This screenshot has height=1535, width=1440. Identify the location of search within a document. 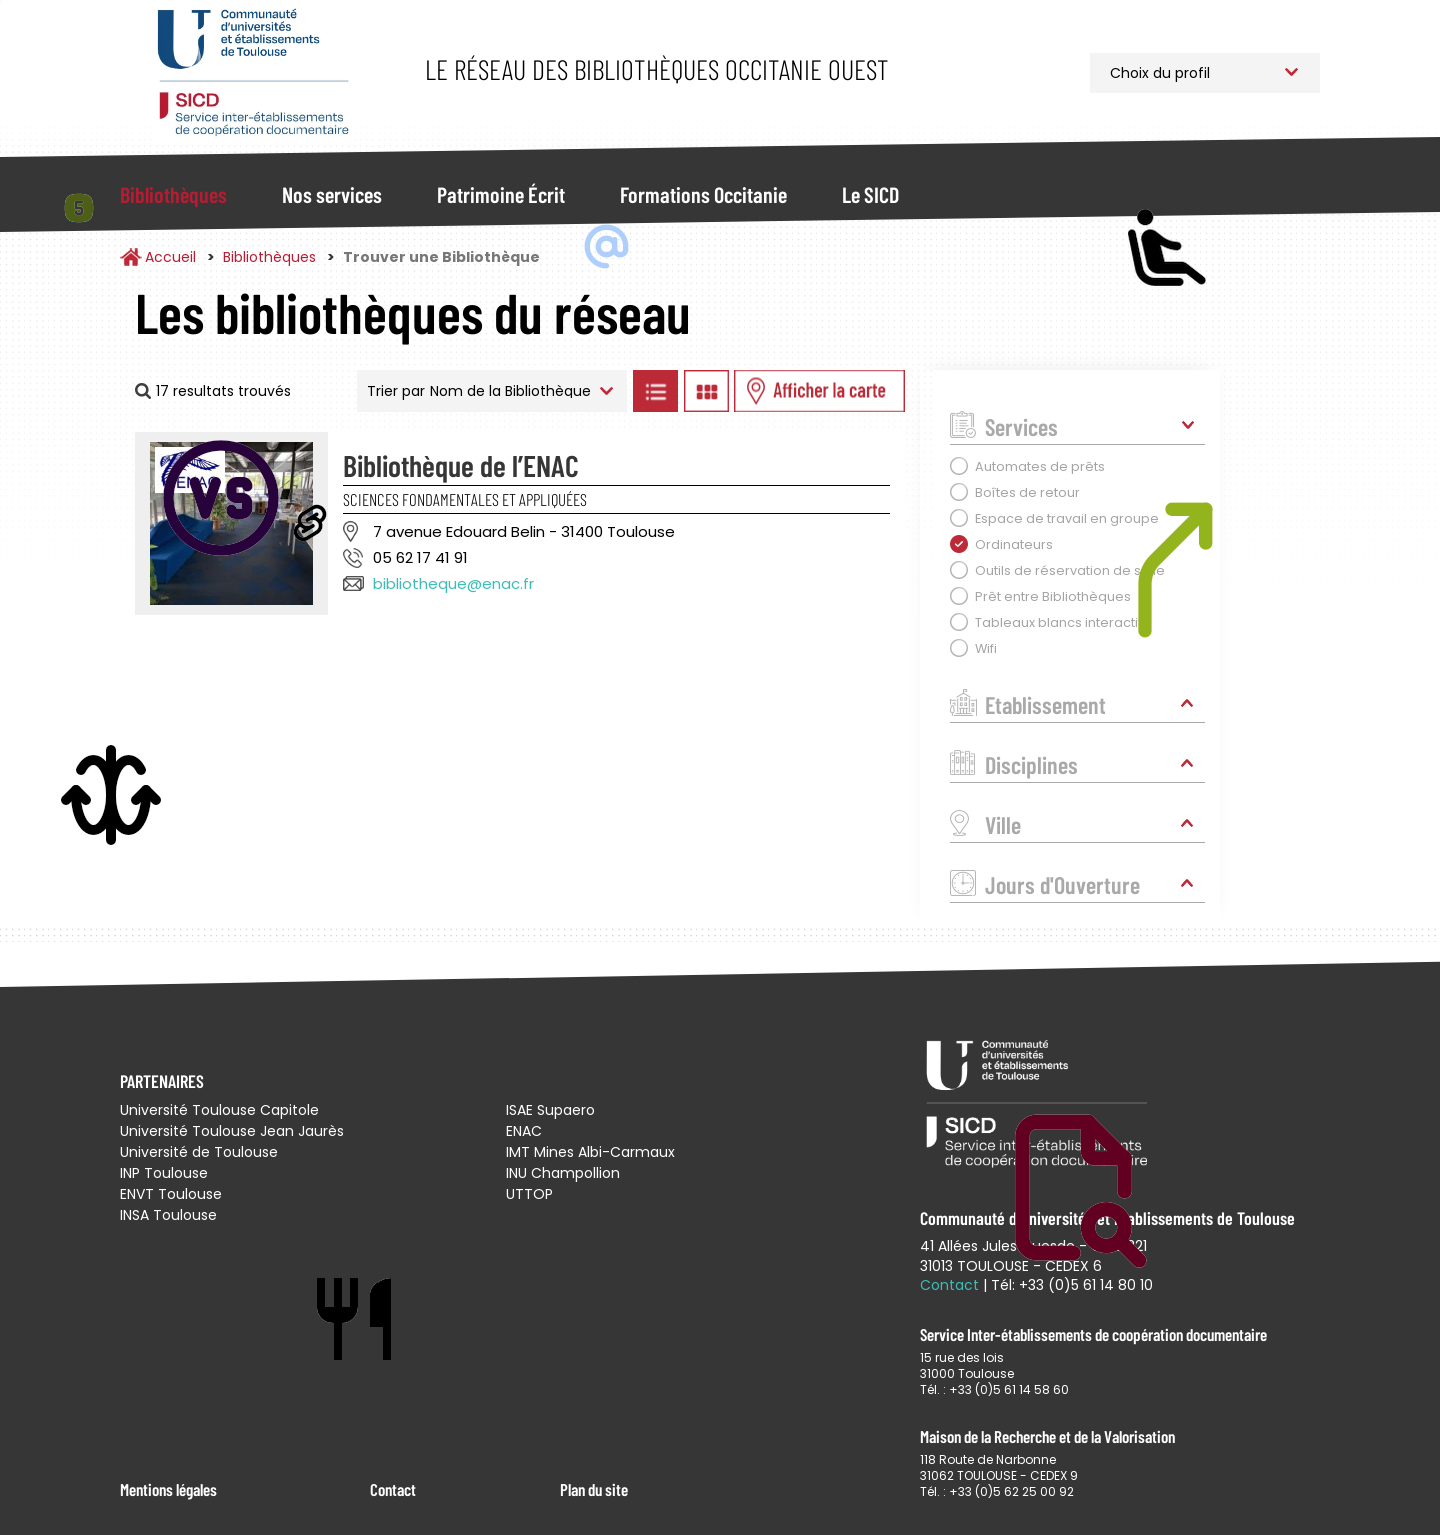
(1073, 1187).